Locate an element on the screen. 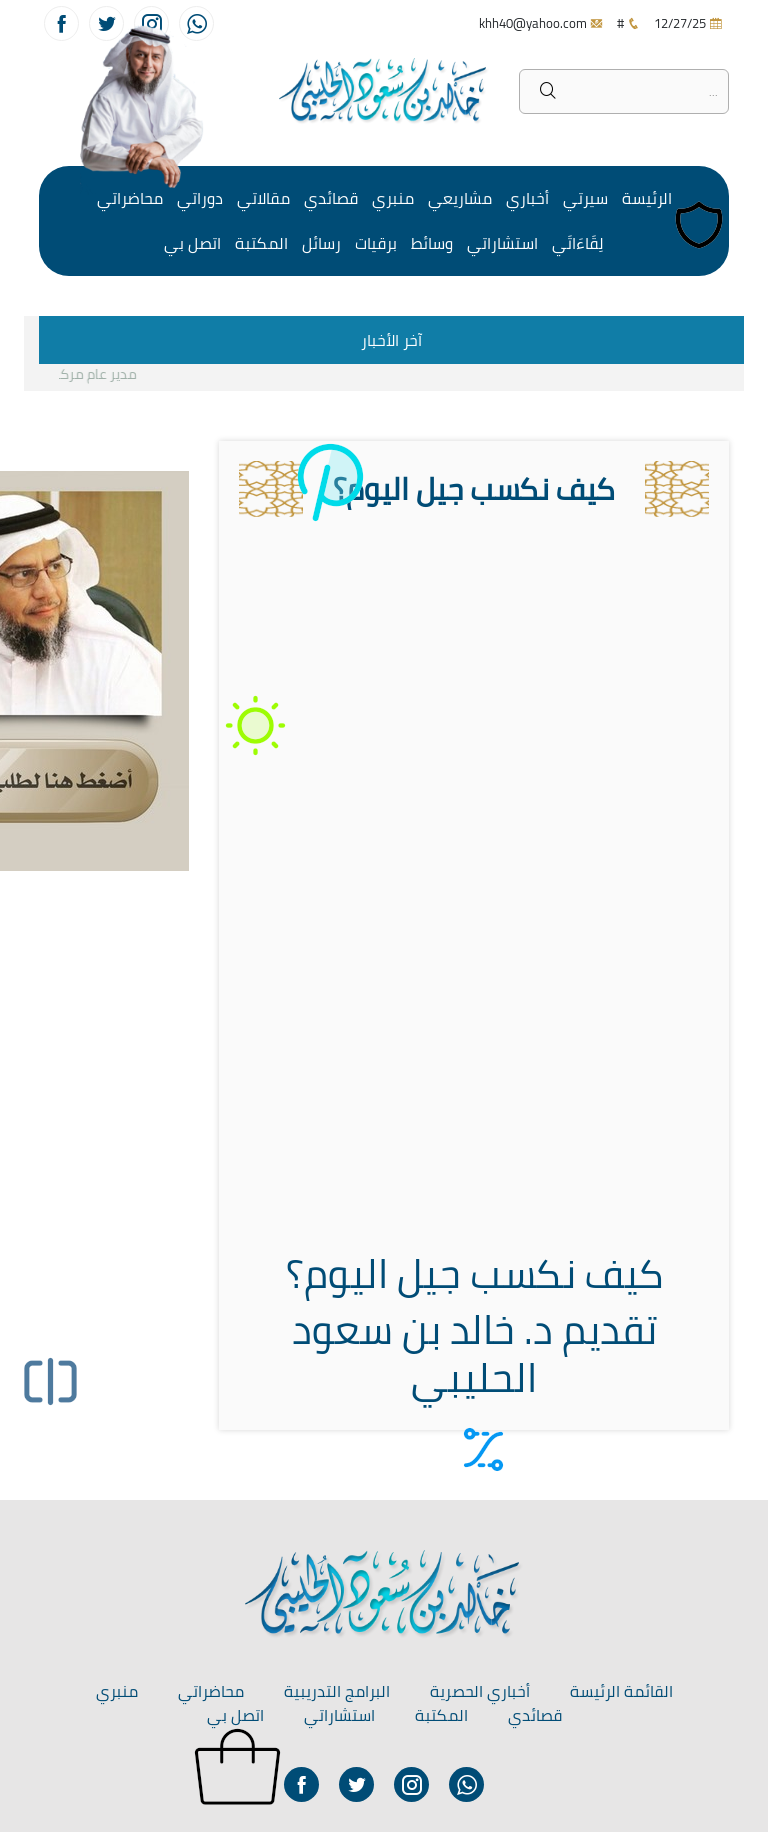 This screenshot has height=1832, width=768. access security settings is located at coordinates (699, 225).